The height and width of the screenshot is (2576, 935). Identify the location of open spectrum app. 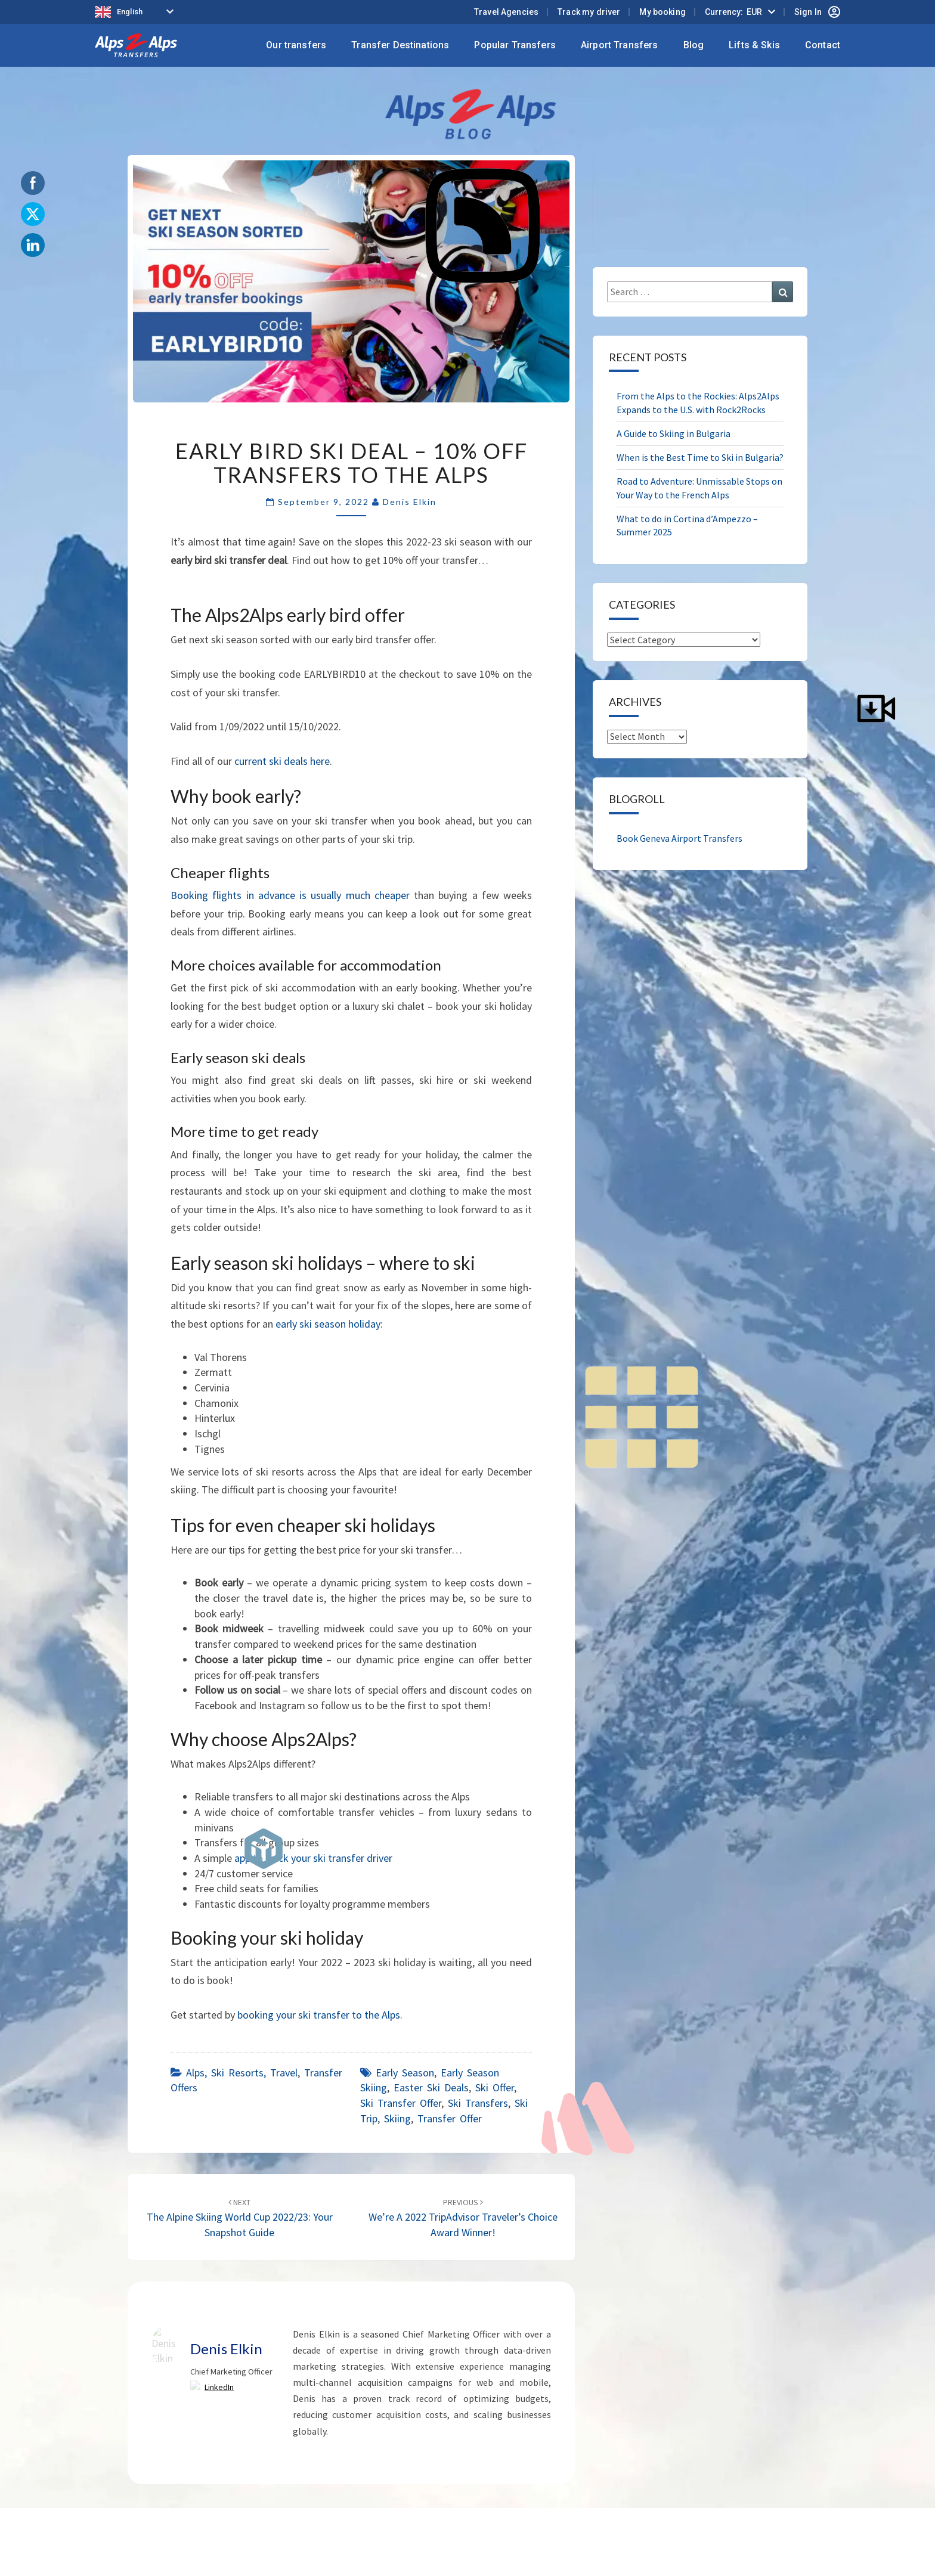
(482, 225).